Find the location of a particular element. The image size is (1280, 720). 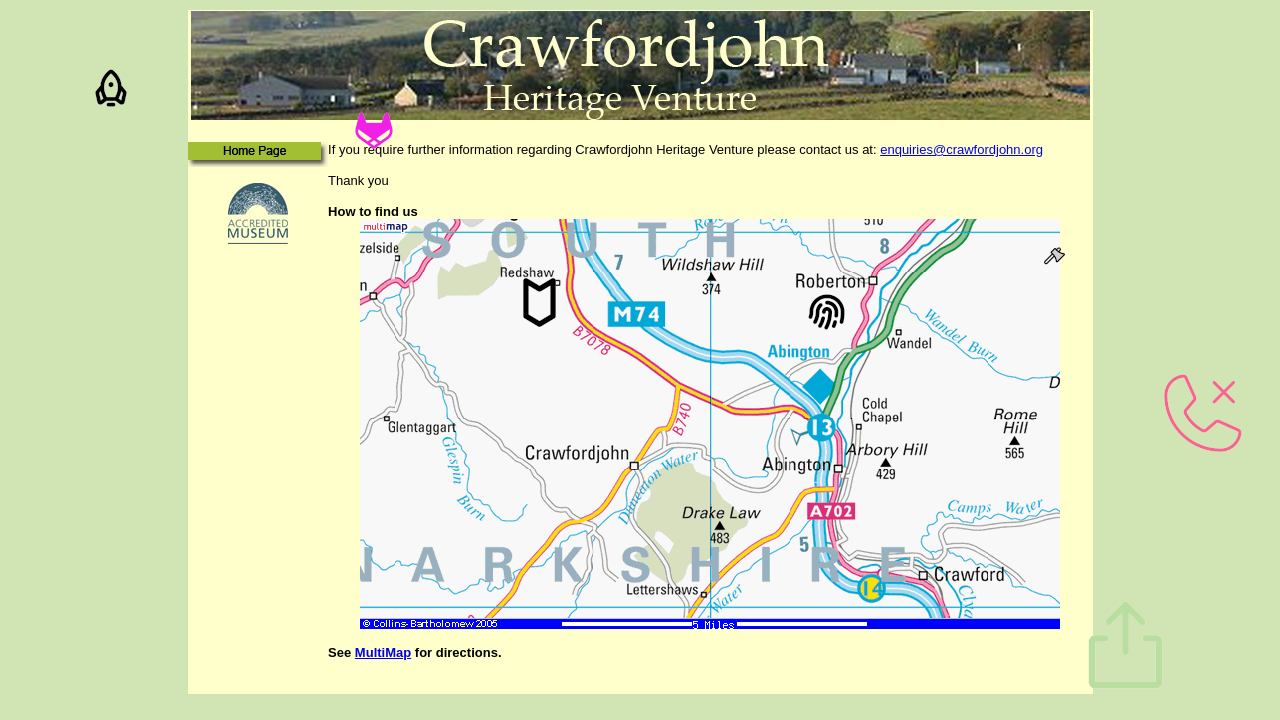

access crafting or building tools is located at coordinates (1054, 256).